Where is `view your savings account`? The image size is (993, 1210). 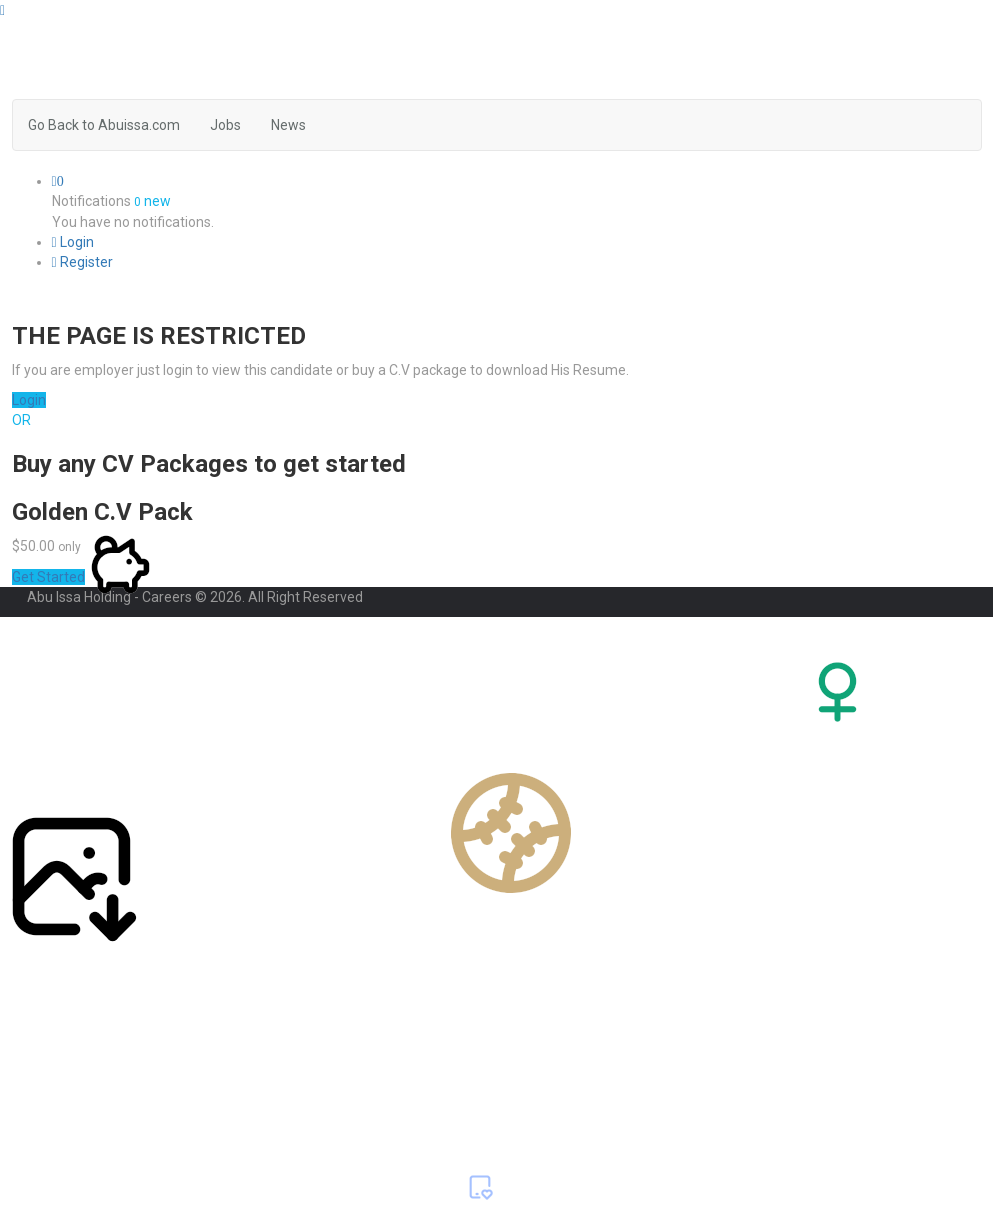
view your savings account is located at coordinates (120, 564).